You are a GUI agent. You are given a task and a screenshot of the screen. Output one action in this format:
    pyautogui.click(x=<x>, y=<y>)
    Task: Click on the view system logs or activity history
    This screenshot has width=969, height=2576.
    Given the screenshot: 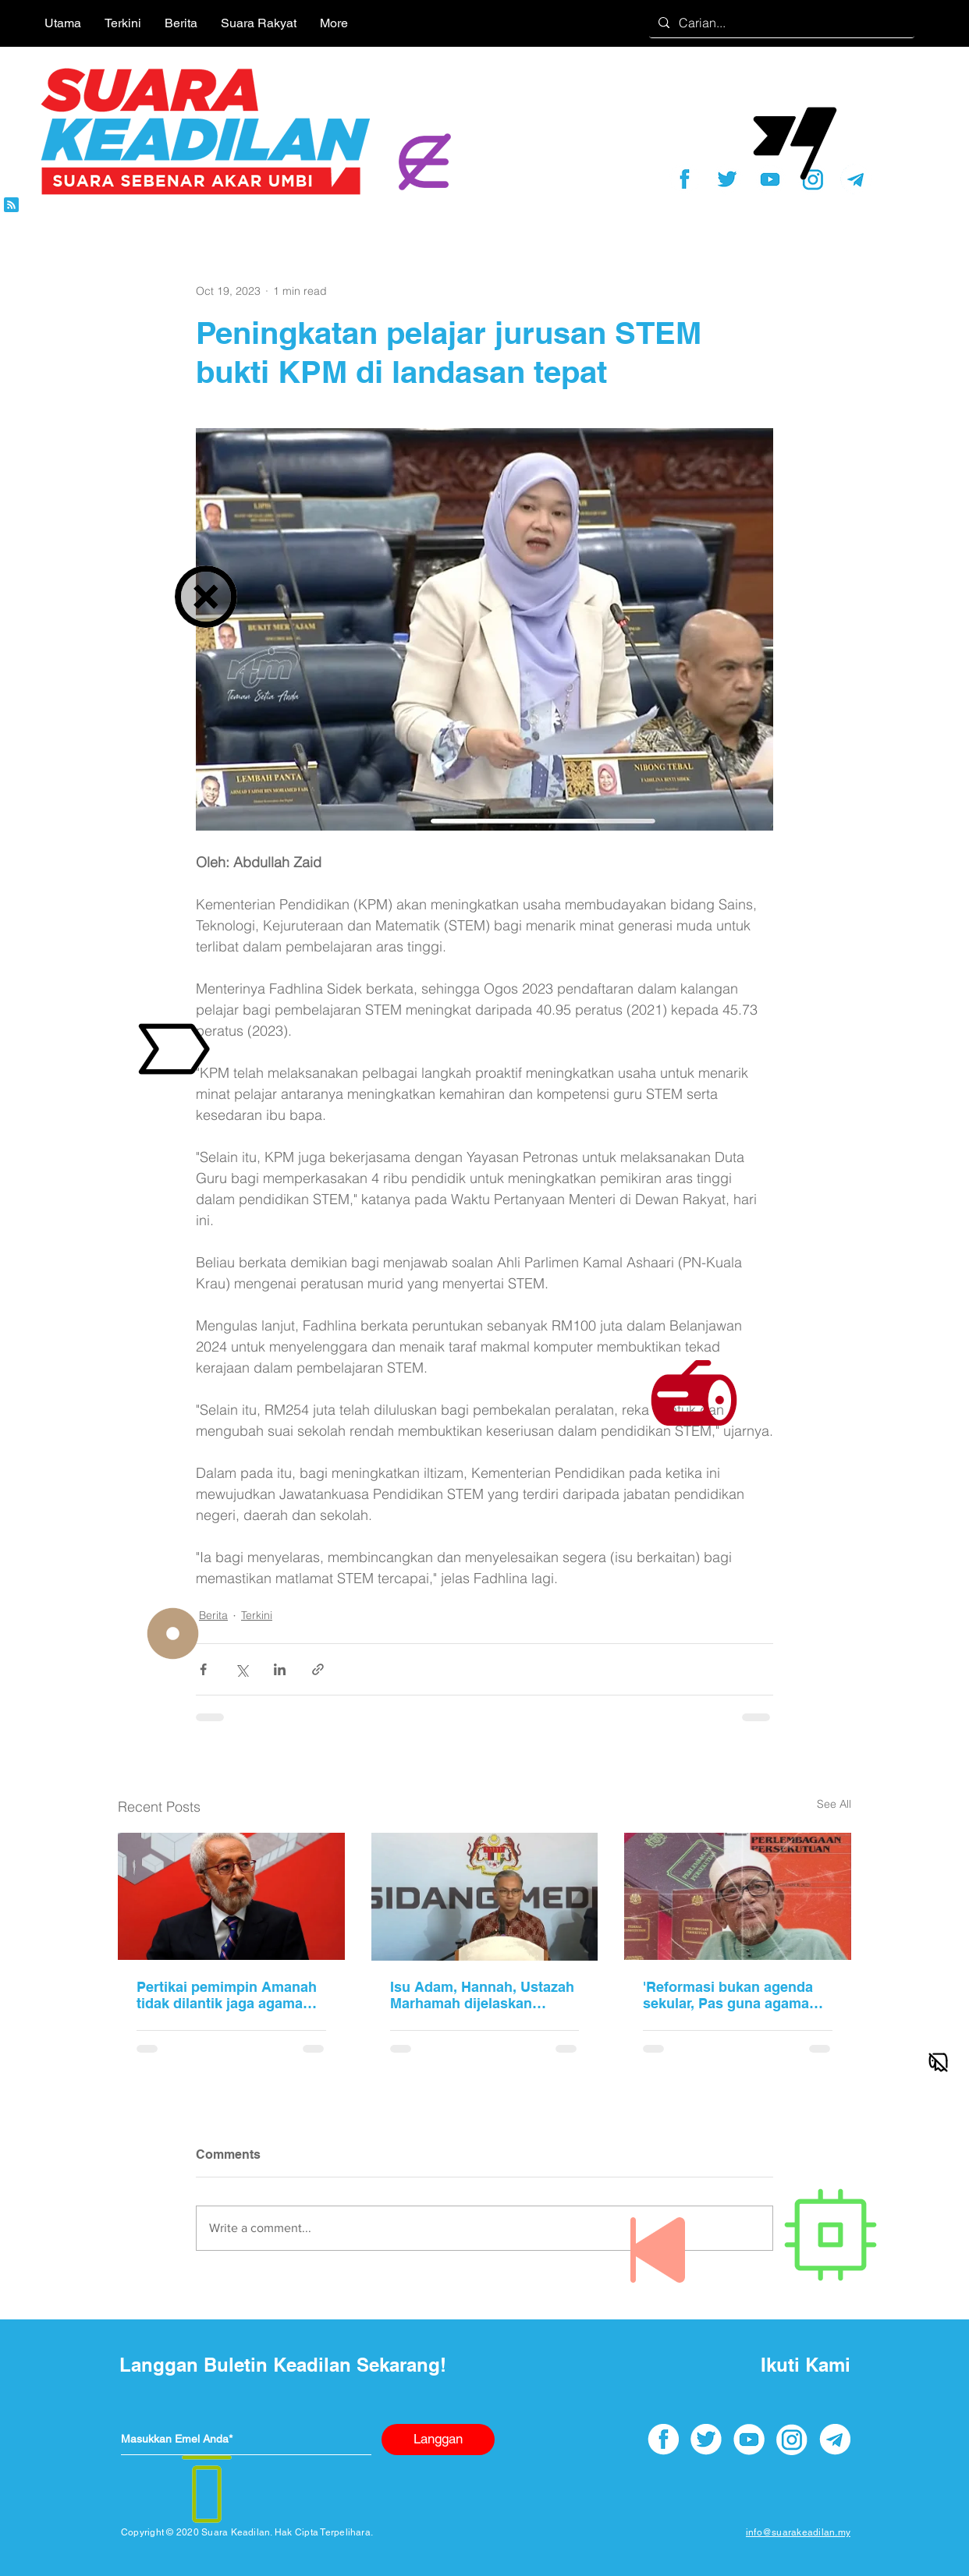 What is the action you would take?
    pyautogui.click(x=694, y=1397)
    